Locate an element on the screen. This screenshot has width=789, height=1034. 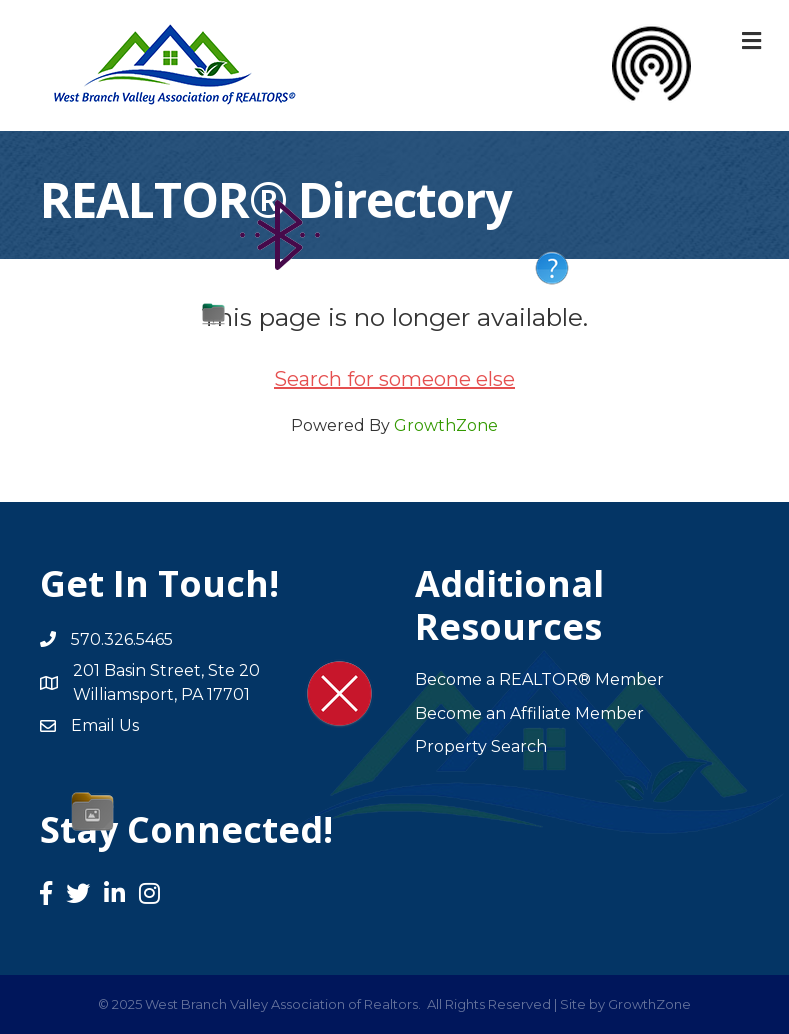
indicates a sync error with a shared file or folder is located at coordinates (339, 693).